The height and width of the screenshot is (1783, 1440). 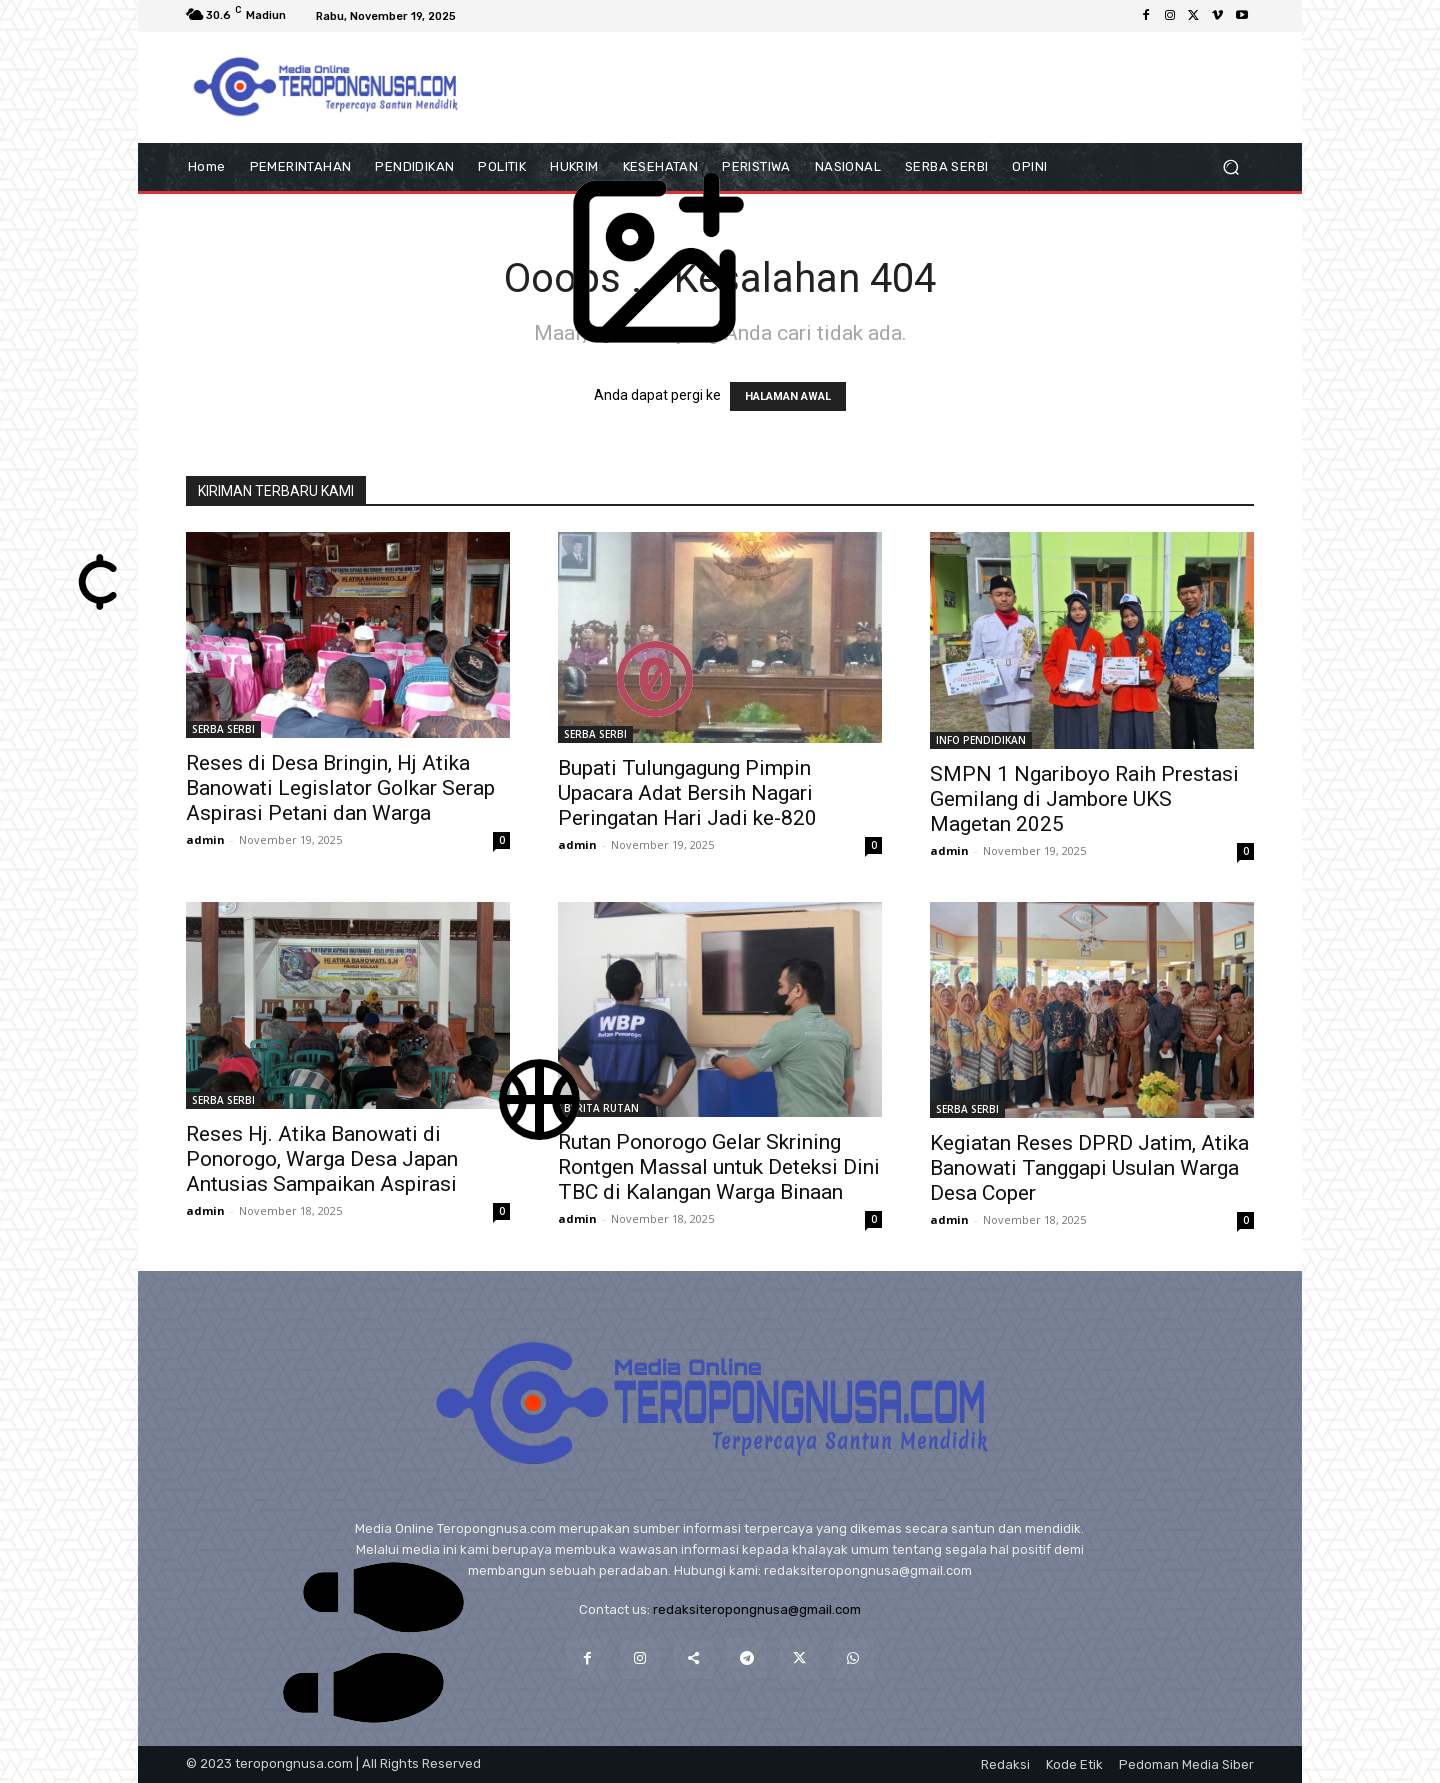 I want to click on add a new image or photo, so click(x=654, y=261).